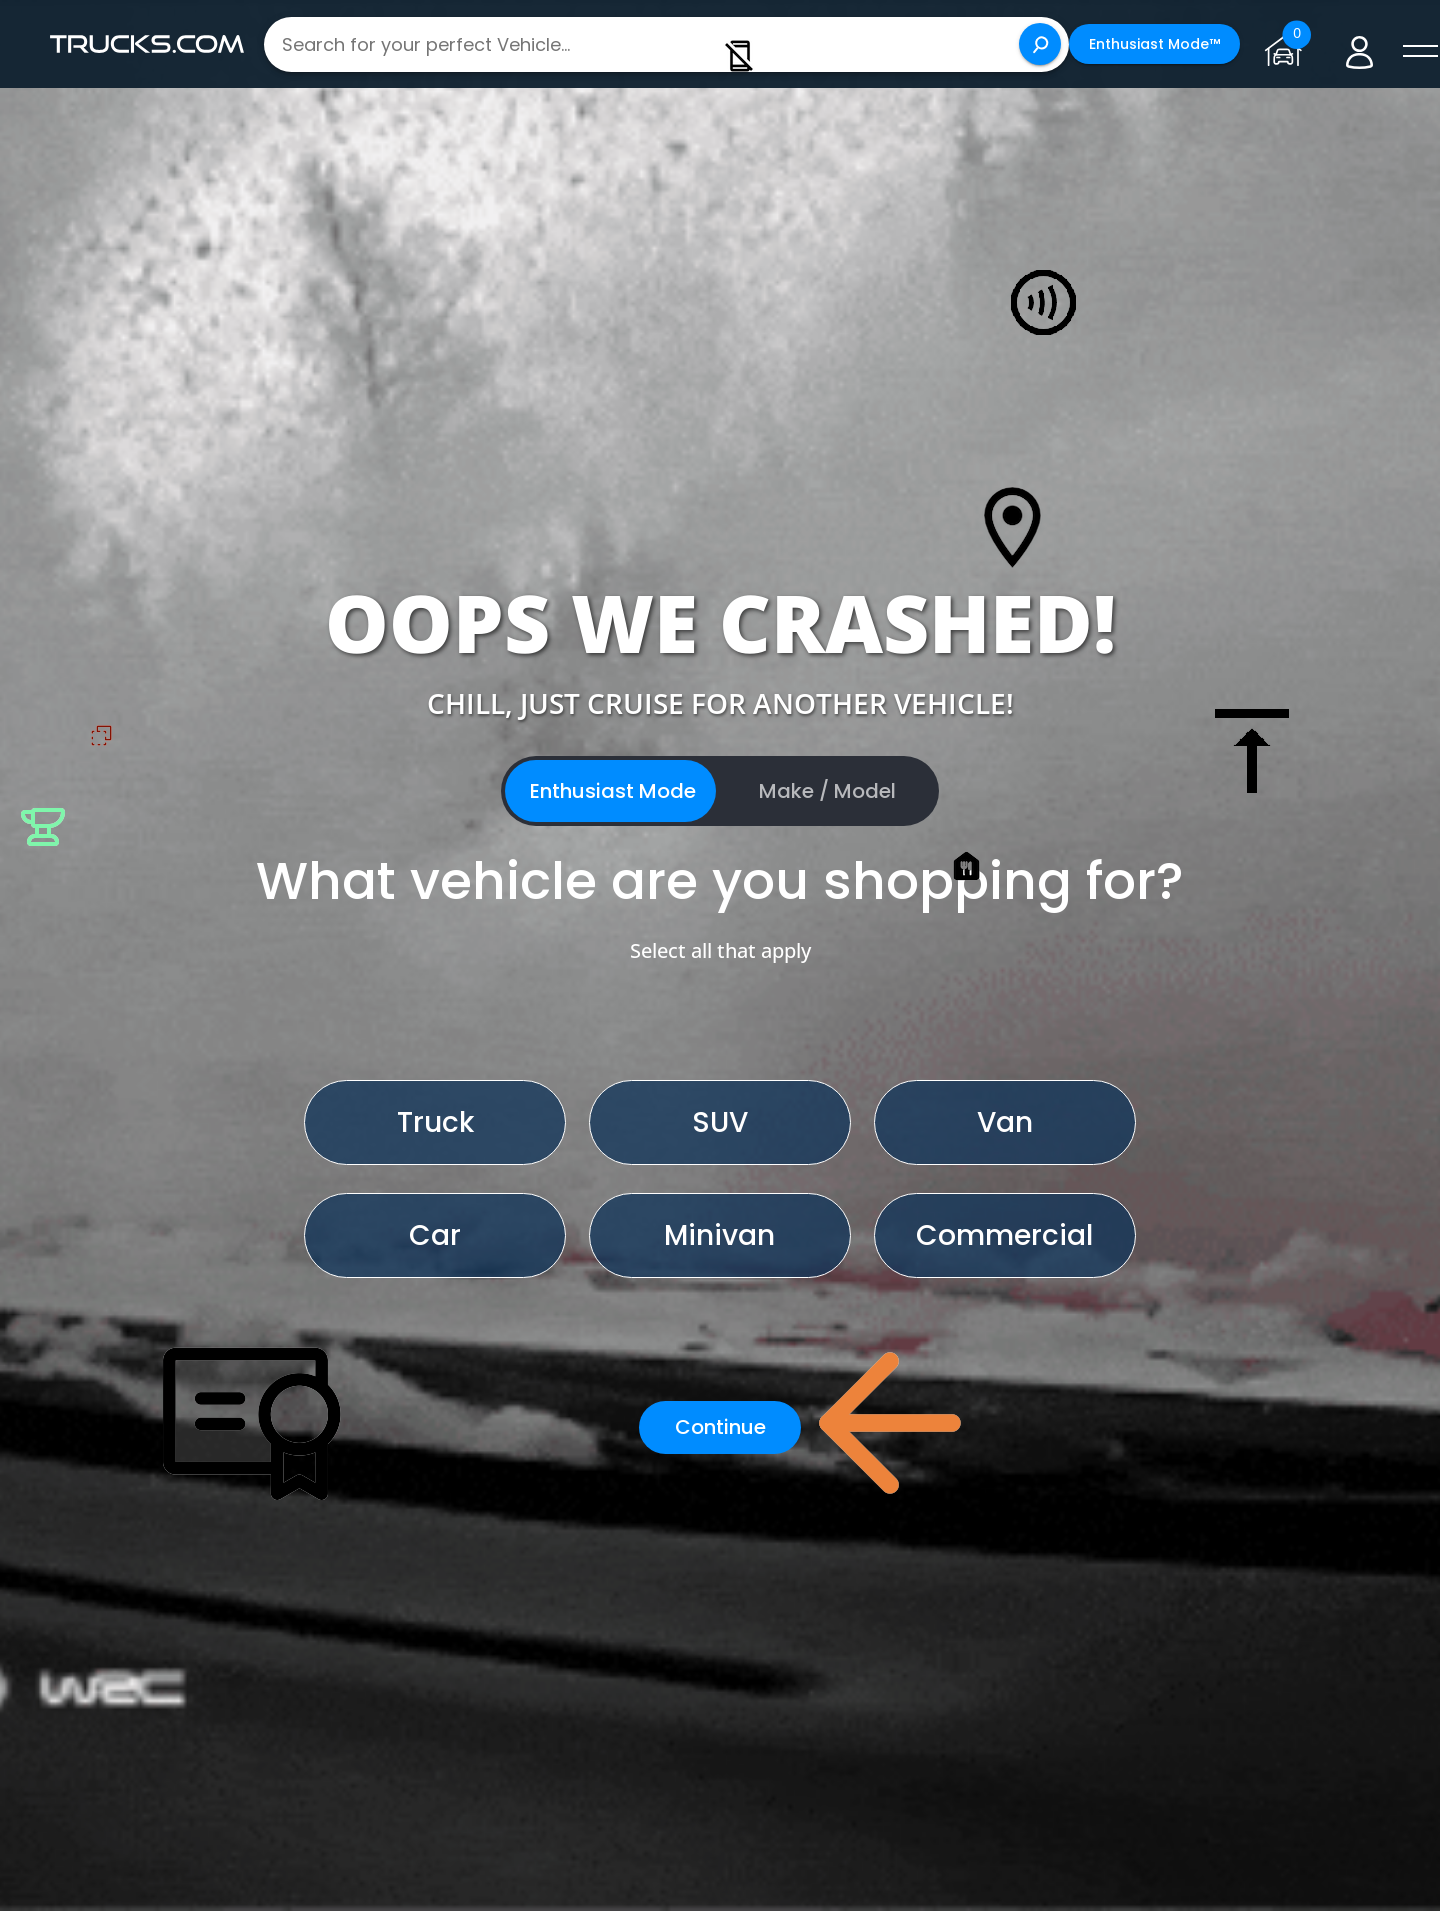 This screenshot has height=1911, width=1440. What do you see at coordinates (245, 1417) in the screenshot?
I see `view certification or credentials` at bounding box center [245, 1417].